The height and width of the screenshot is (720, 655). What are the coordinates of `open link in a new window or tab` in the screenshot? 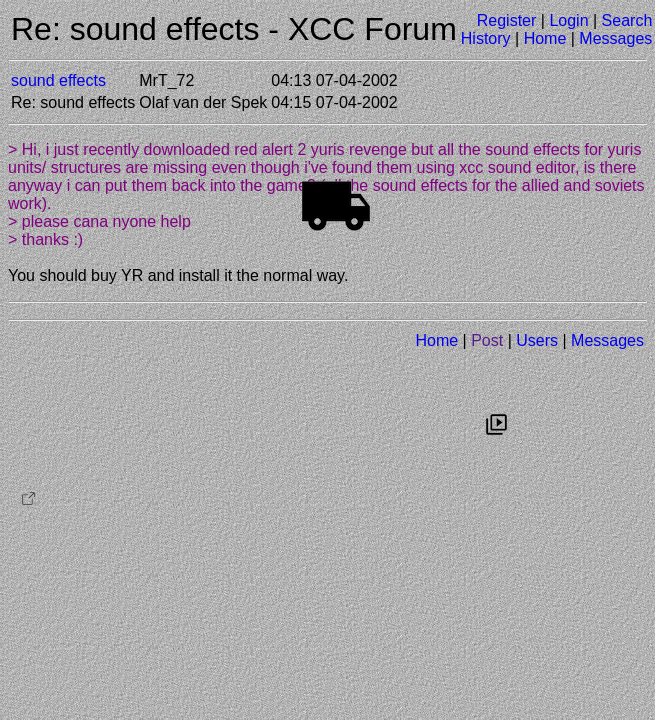 It's located at (28, 498).